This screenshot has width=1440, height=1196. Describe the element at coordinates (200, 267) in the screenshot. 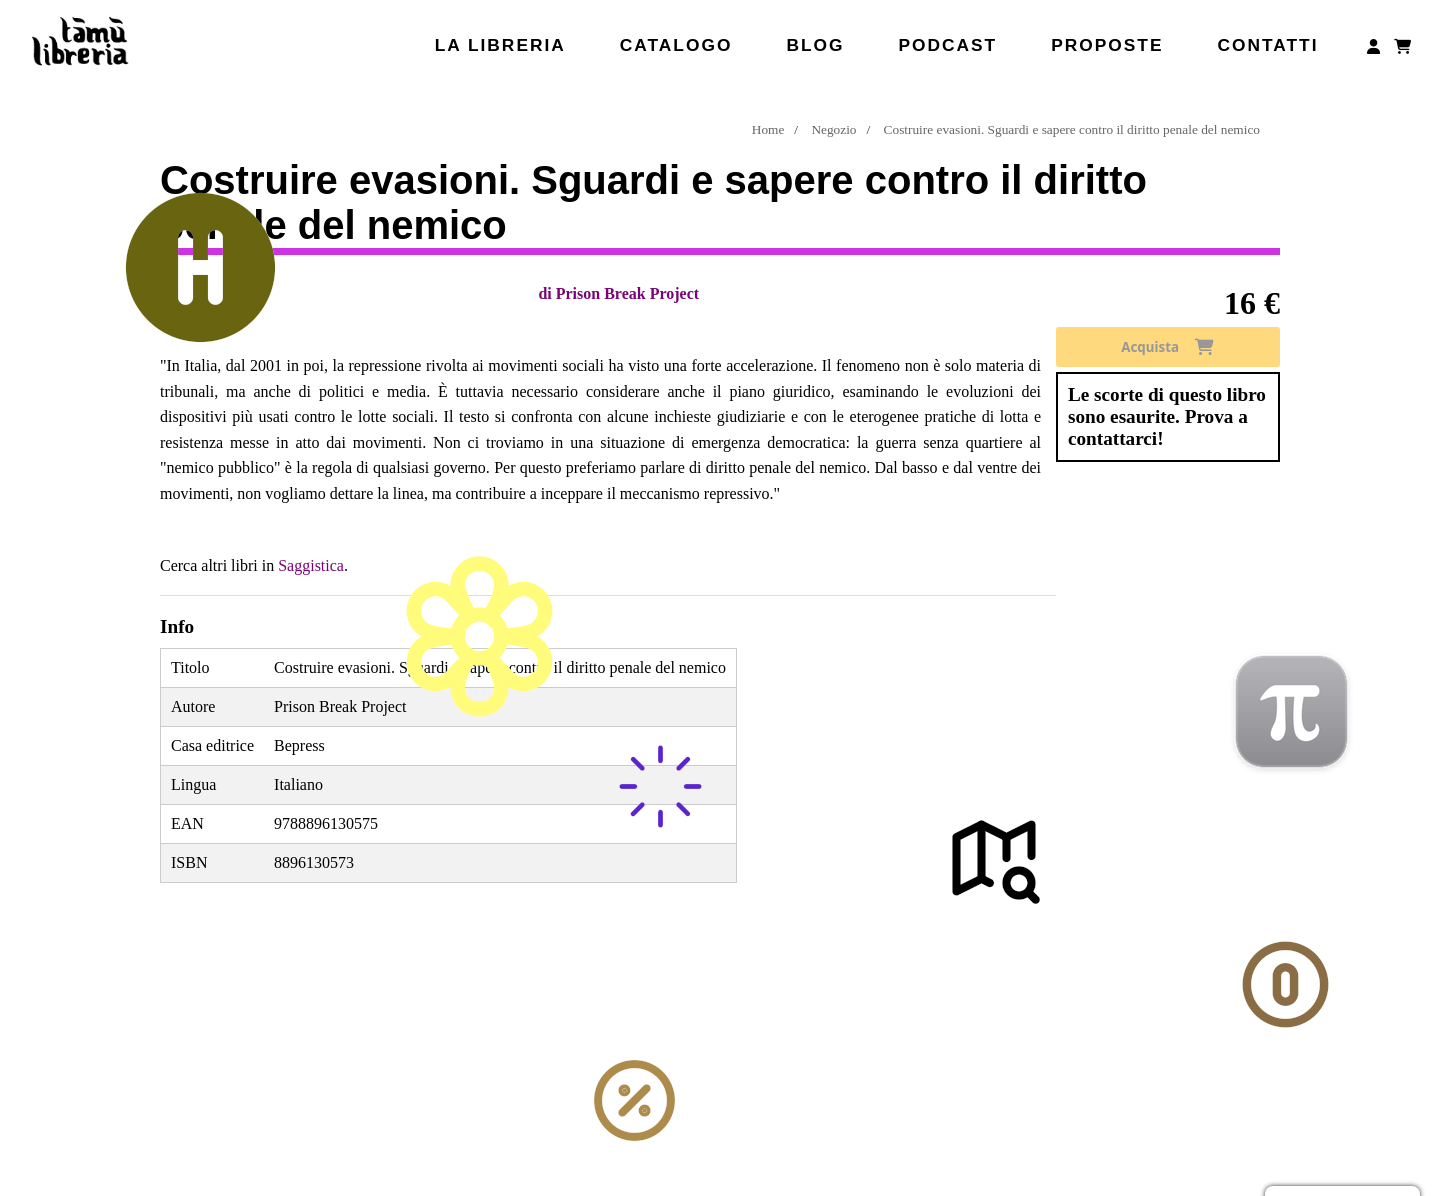

I see `indicates a hospital or medical facility nearby` at that location.